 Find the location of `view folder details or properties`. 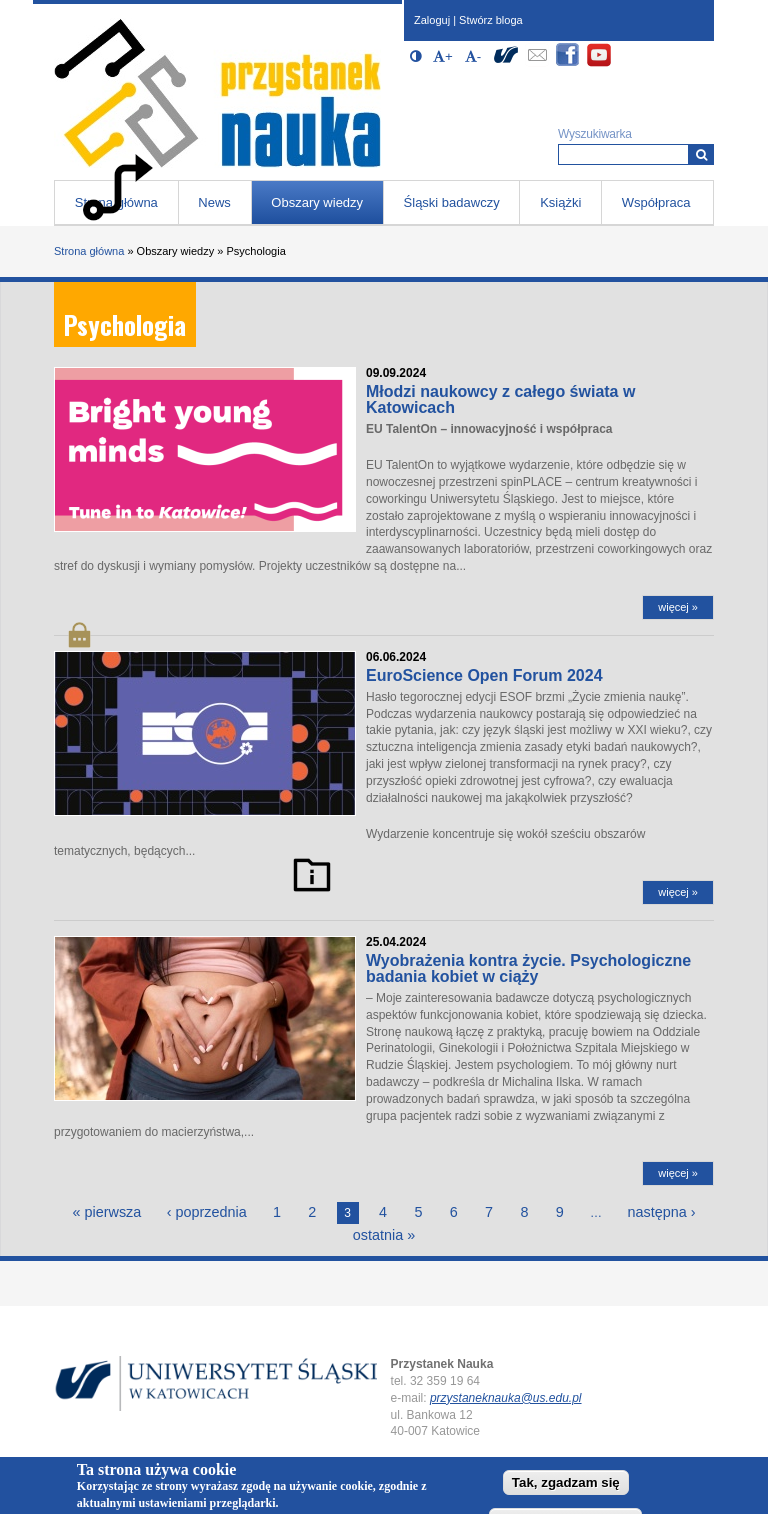

view folder details or properties is located at coordinates (312, 875).